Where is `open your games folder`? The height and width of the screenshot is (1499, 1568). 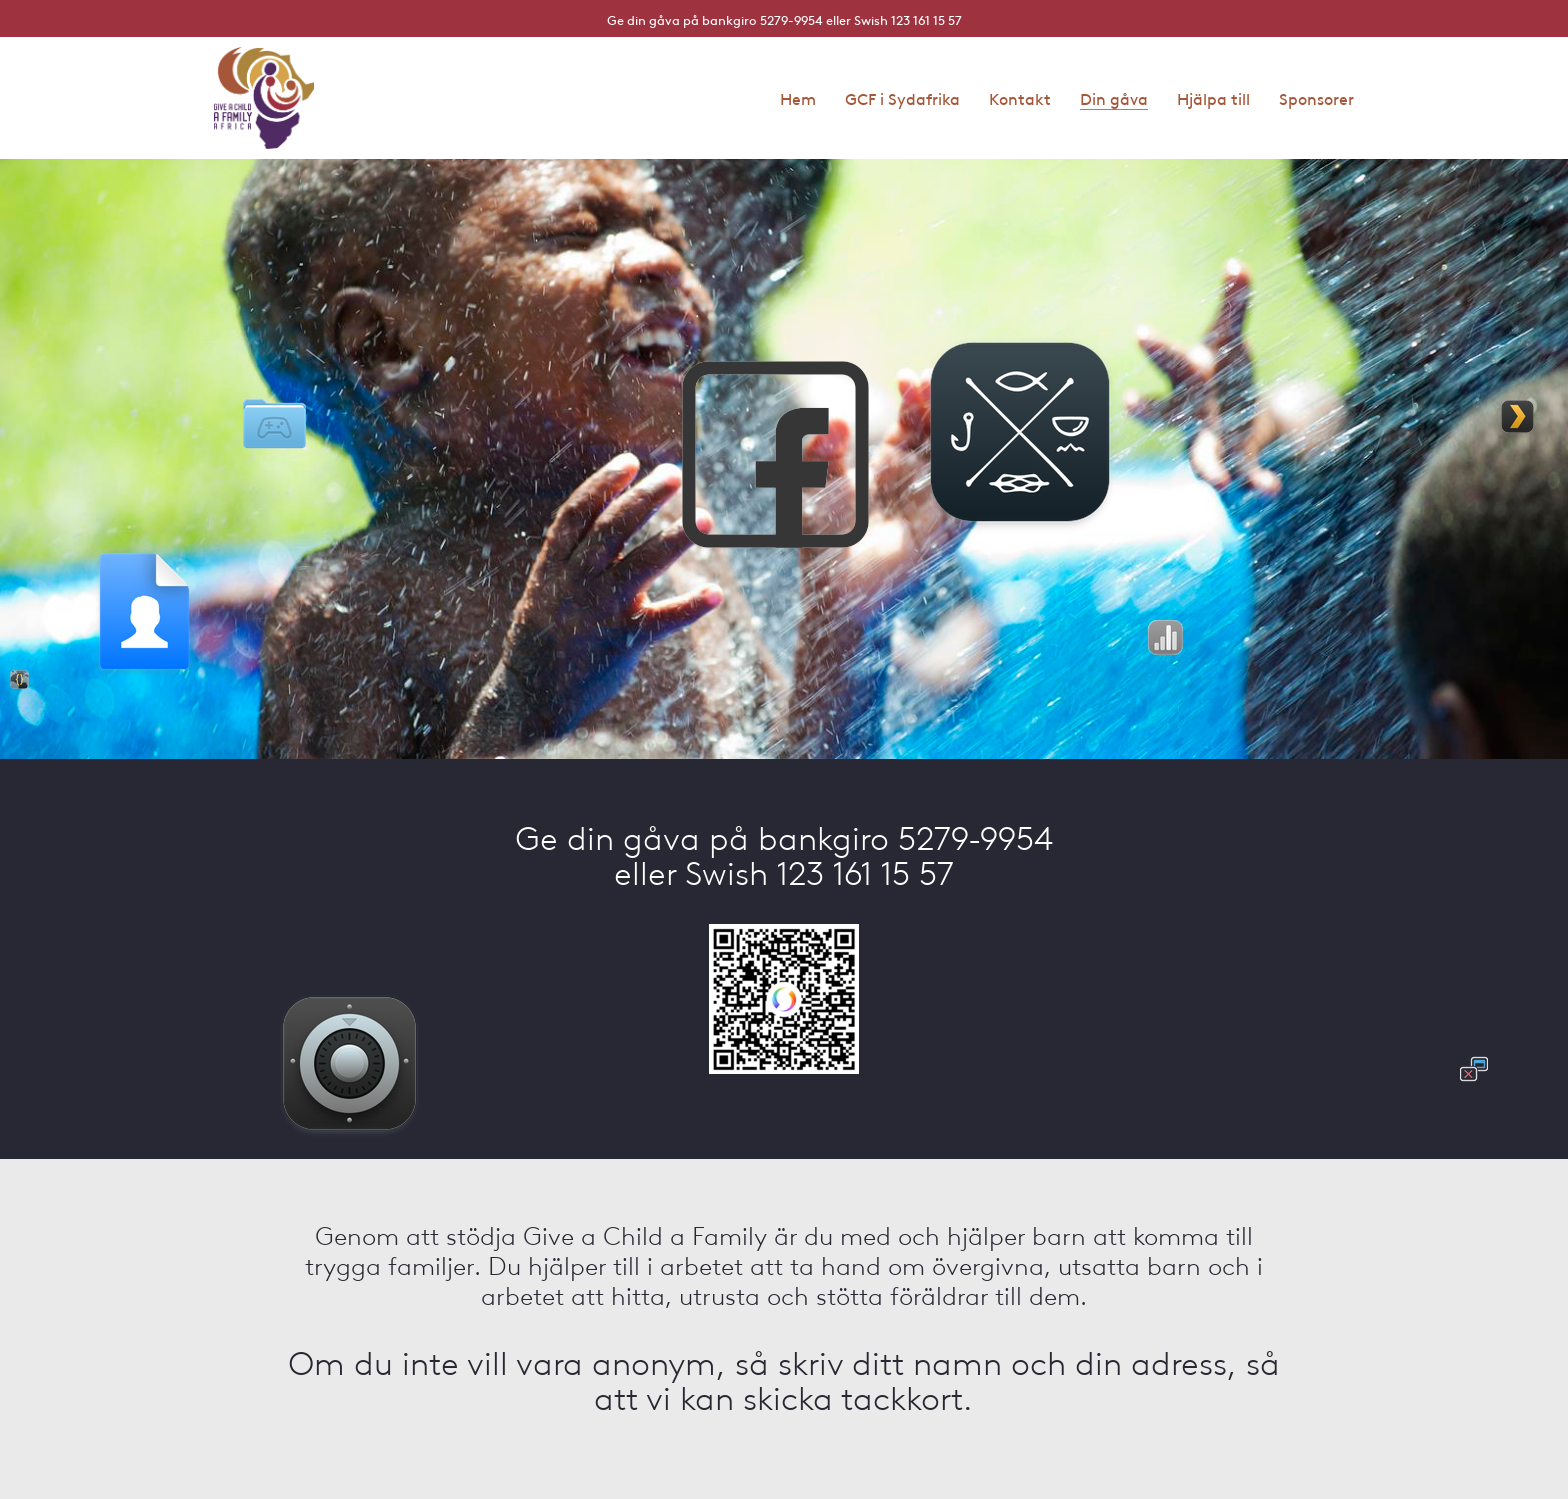
open your games folder is located at coordinates (274, 423).